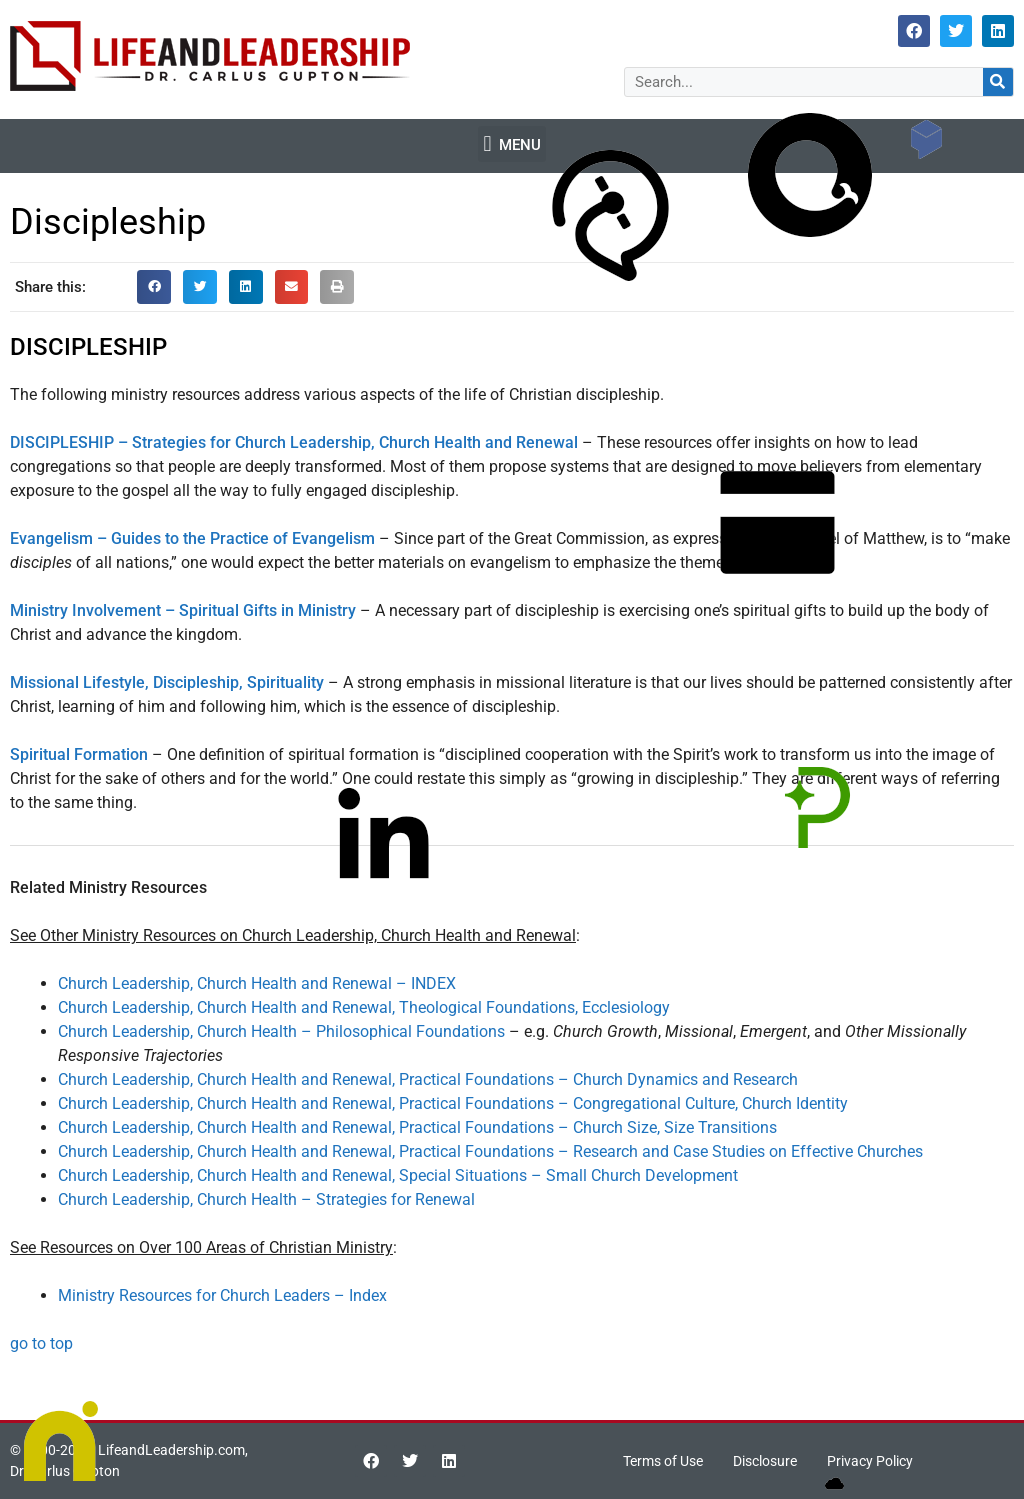 This screenshot has height=1499, width=1024. I want to click on access iCloud storage and settings, so click(834, 1483).